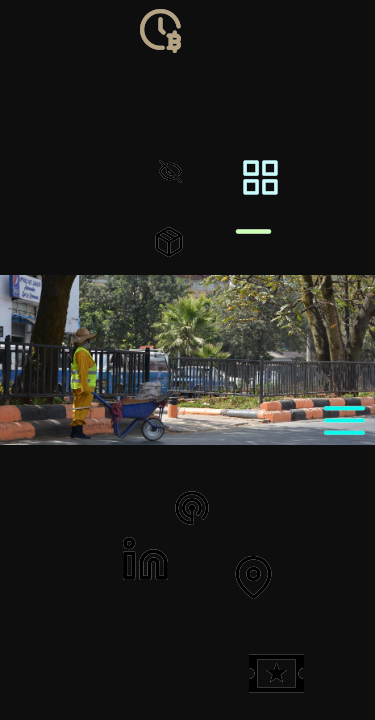 The width and height of the screenshot is (375, 720). What do you see at coordinates (170, 171) in the screenshot?
I see `hide password or sensitive content` at bounding box center [170, 171].